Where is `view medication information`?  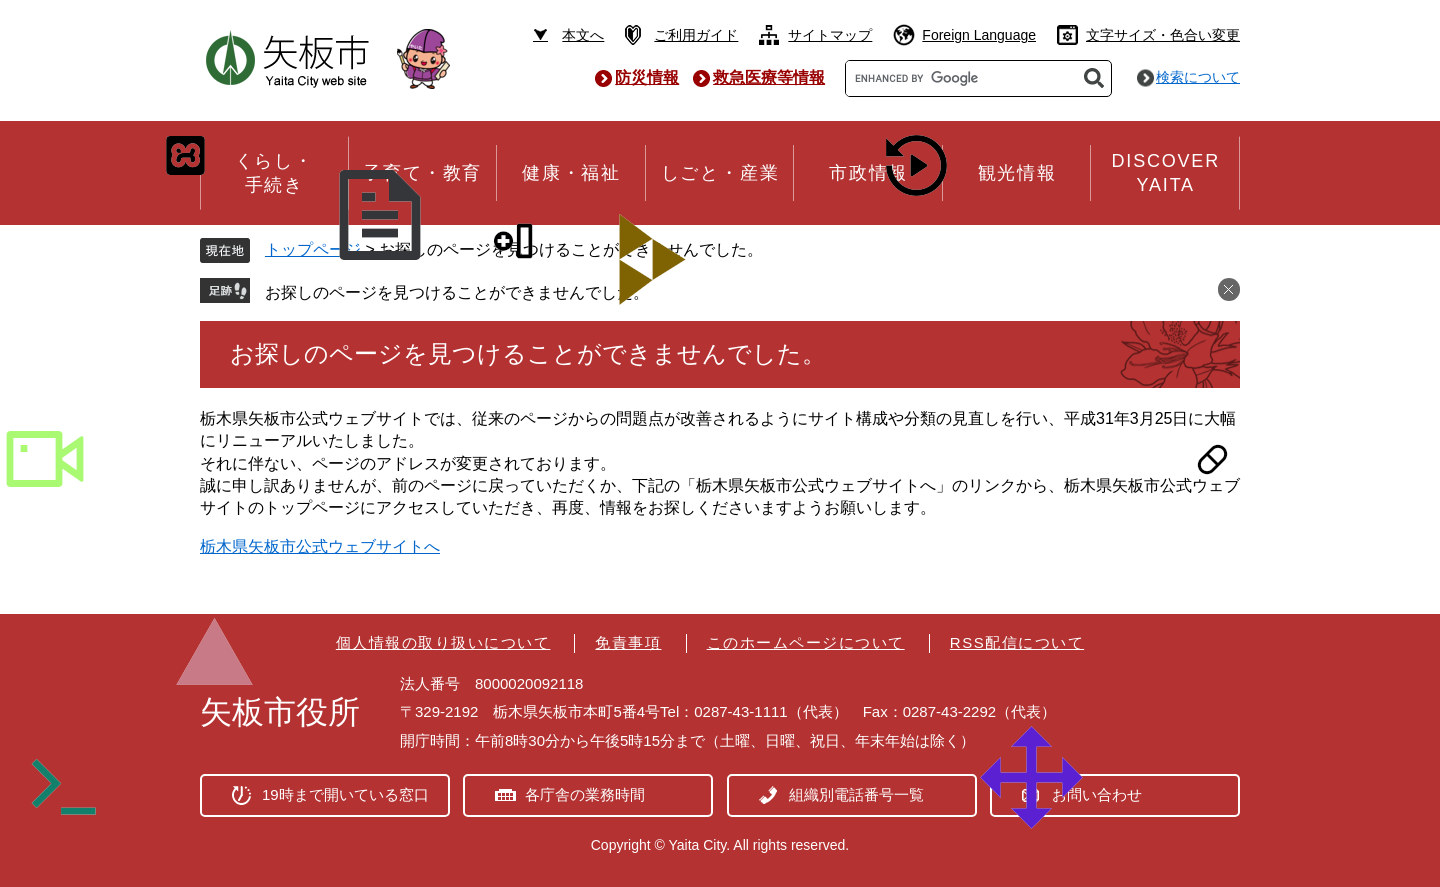
view medication information is located at coordinates (1212, 459).